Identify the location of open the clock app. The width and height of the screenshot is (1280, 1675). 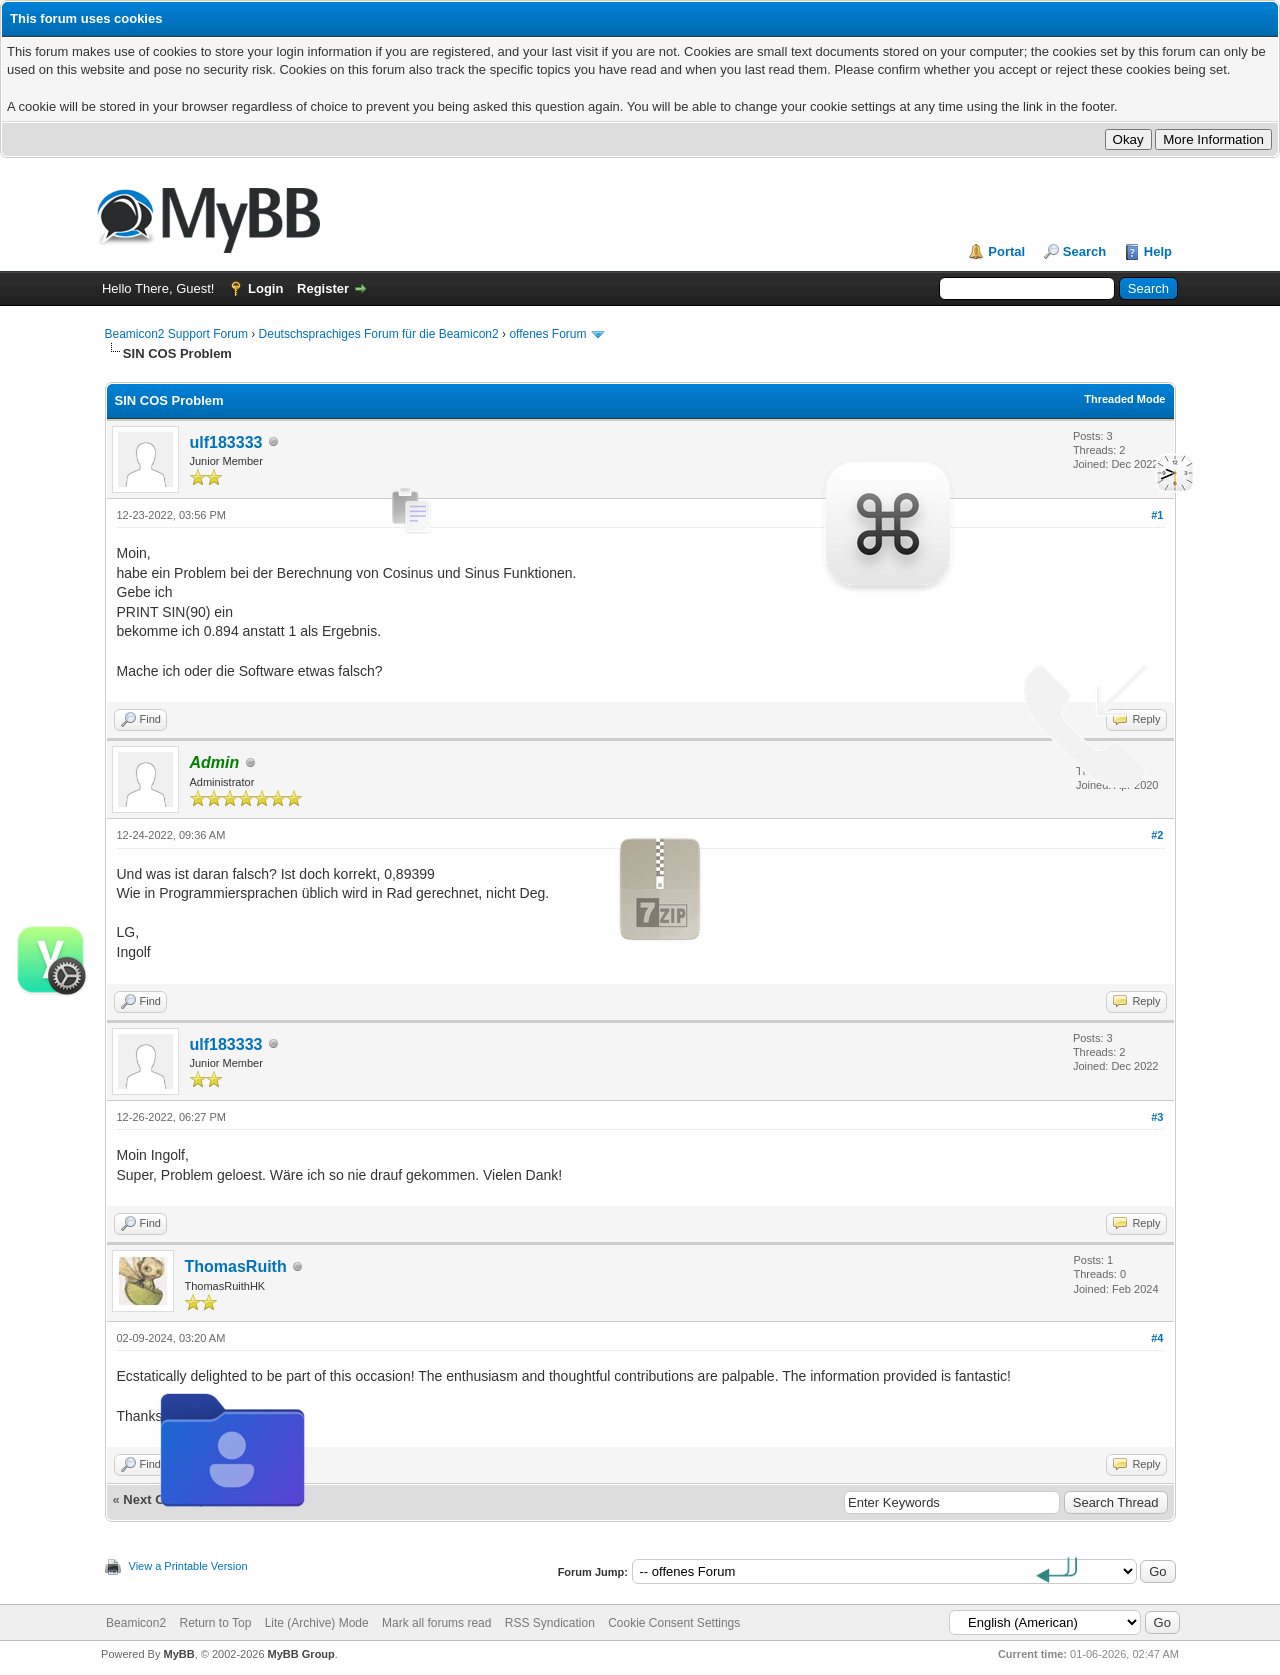
(1175, 473).